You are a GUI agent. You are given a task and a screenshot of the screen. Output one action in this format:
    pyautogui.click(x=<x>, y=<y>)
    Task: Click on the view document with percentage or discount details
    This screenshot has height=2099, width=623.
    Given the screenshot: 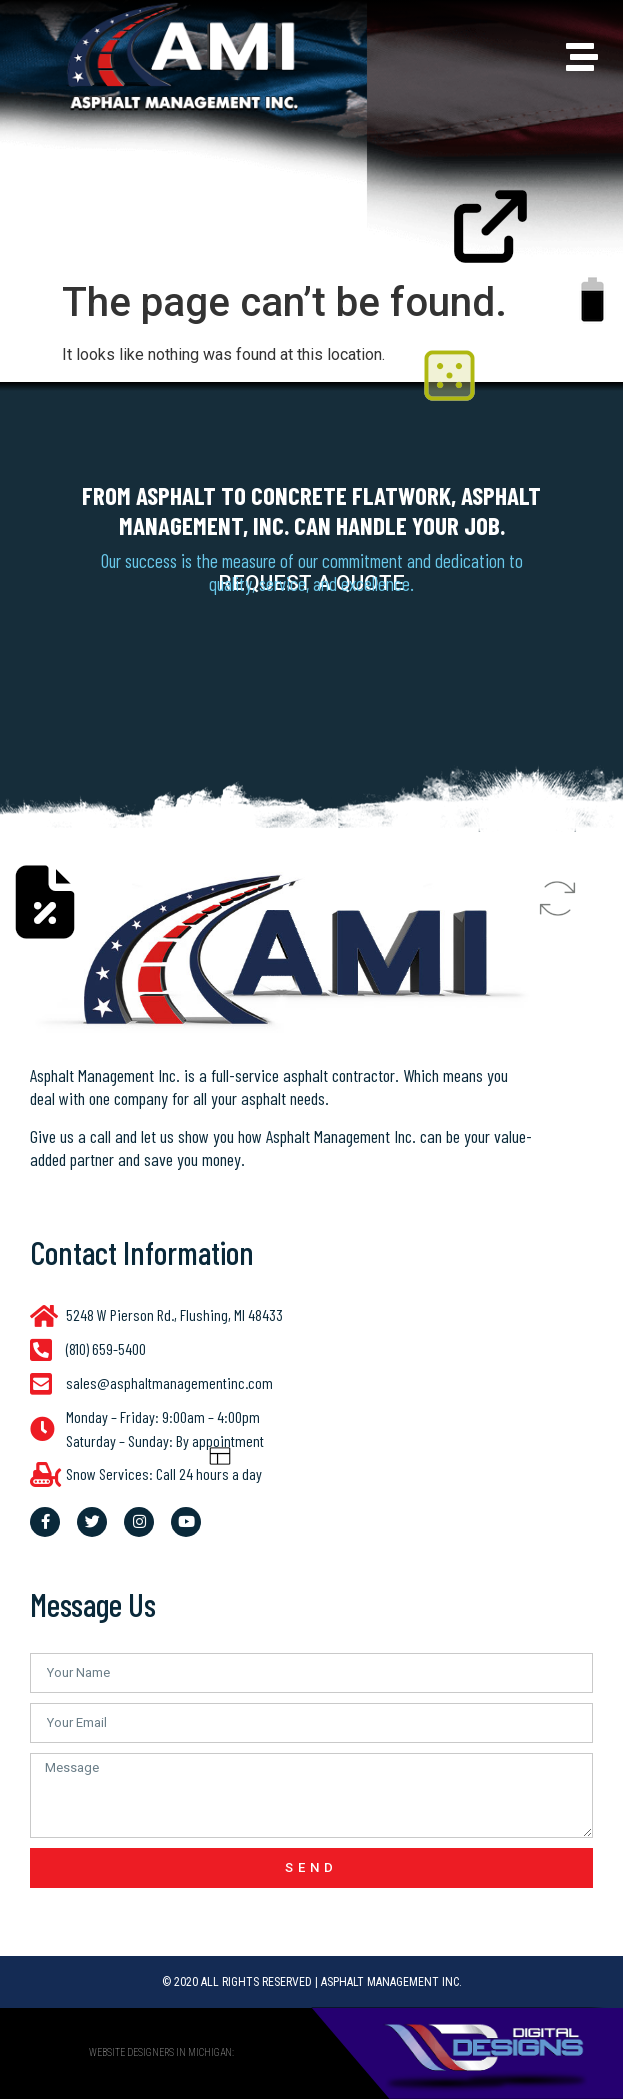 What is the action you would take?
    pyautogui.click(x=45, y=902)
    